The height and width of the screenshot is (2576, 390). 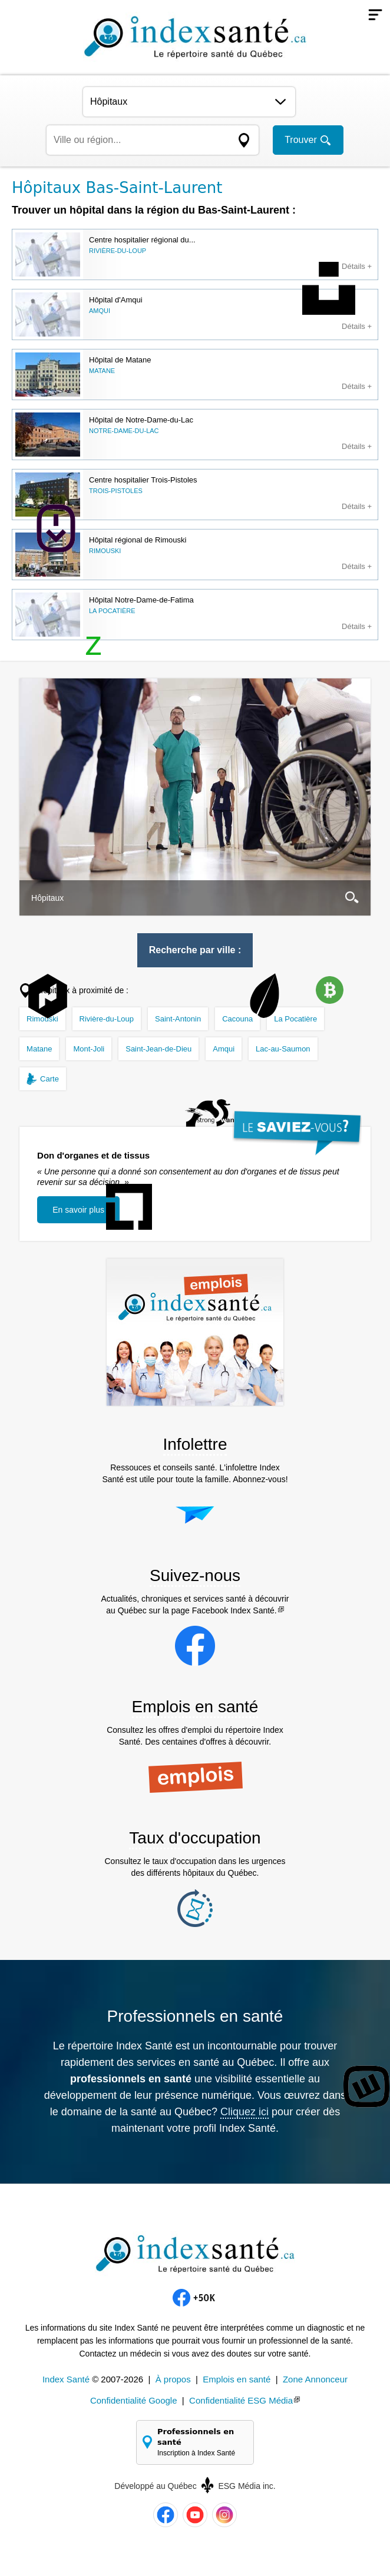 I want to click on Leaflet mapping library logo, so click(x=265, y=996).